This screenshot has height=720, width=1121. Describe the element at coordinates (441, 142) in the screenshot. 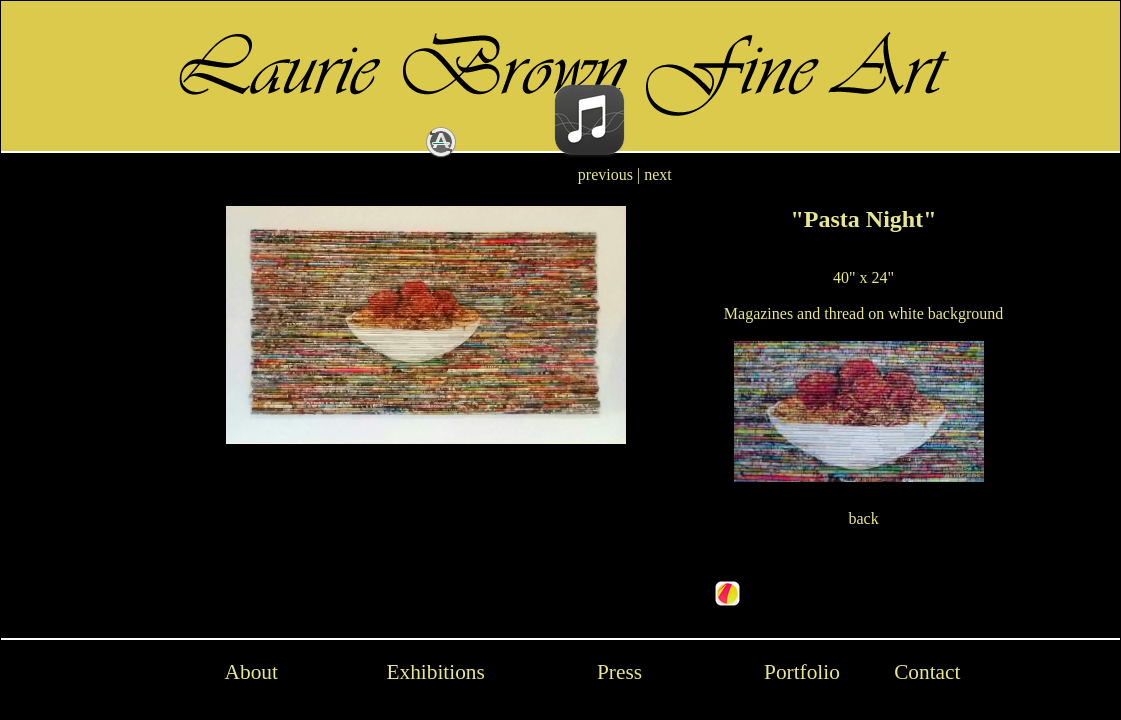

I see `open the software update manager` at that location.